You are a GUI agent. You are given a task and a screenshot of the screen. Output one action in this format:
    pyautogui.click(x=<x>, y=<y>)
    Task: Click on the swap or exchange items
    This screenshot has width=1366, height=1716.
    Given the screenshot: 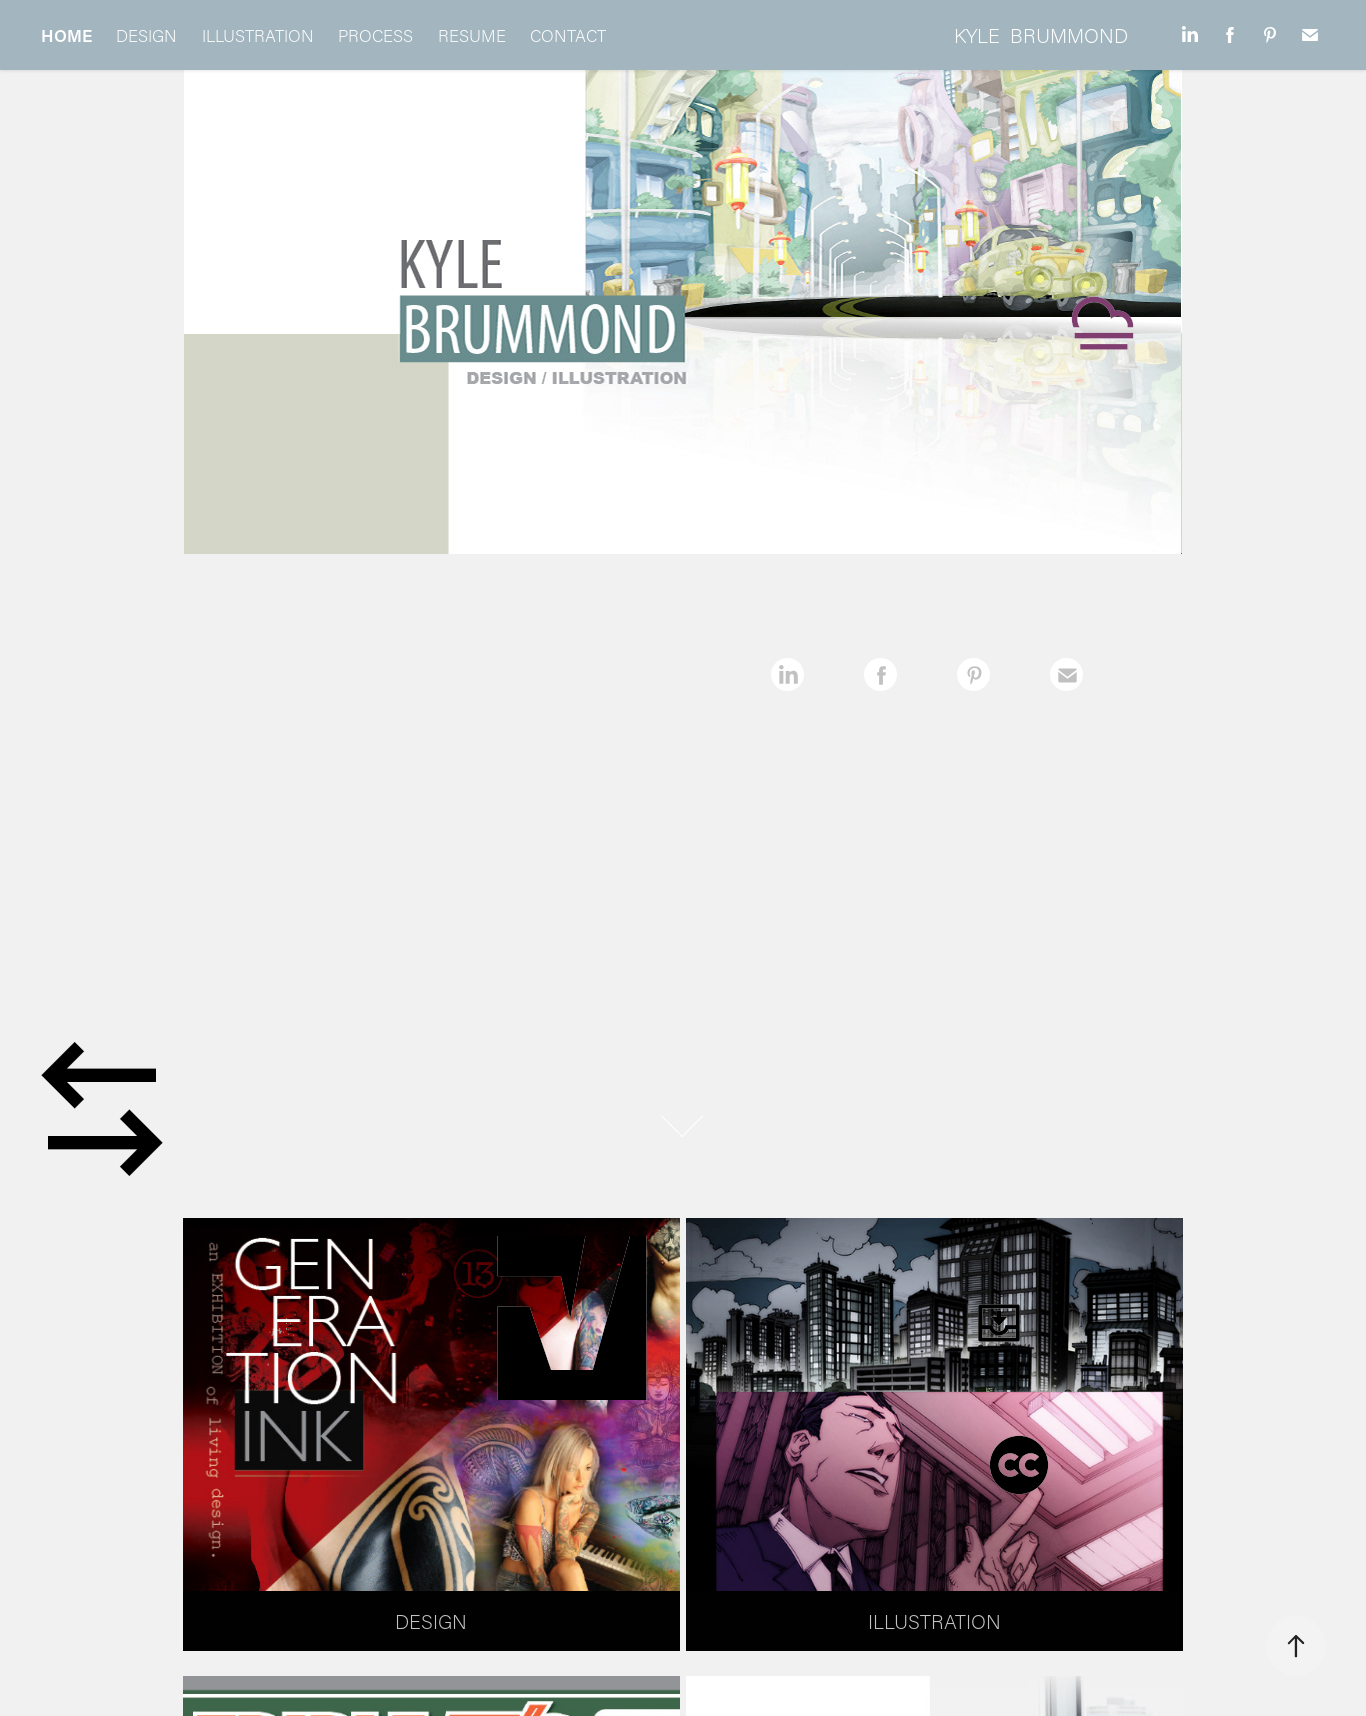 What is the action you would take?
    pyautogui.click(x=102, y=1109)
    